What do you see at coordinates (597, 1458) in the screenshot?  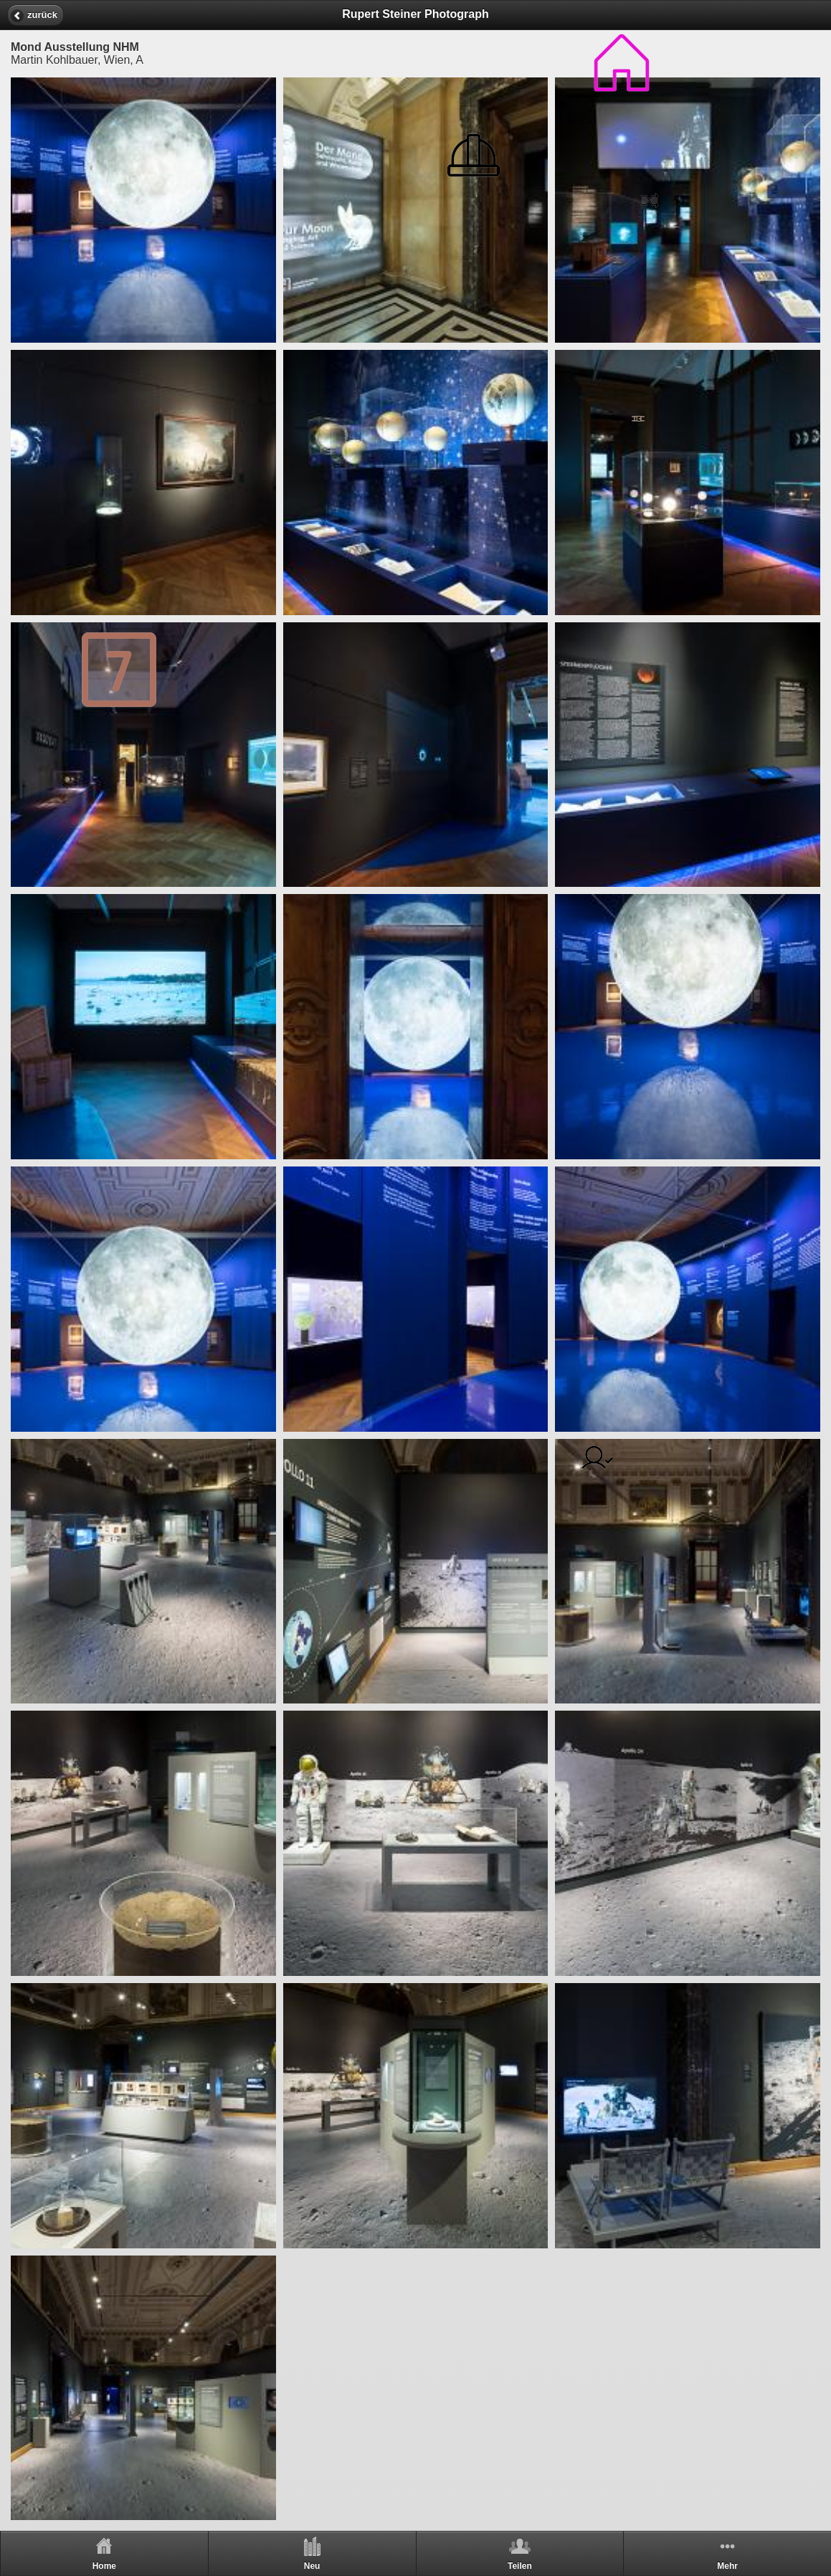 I see `verify or confirm user identity` at bounding box center [597, 1458].